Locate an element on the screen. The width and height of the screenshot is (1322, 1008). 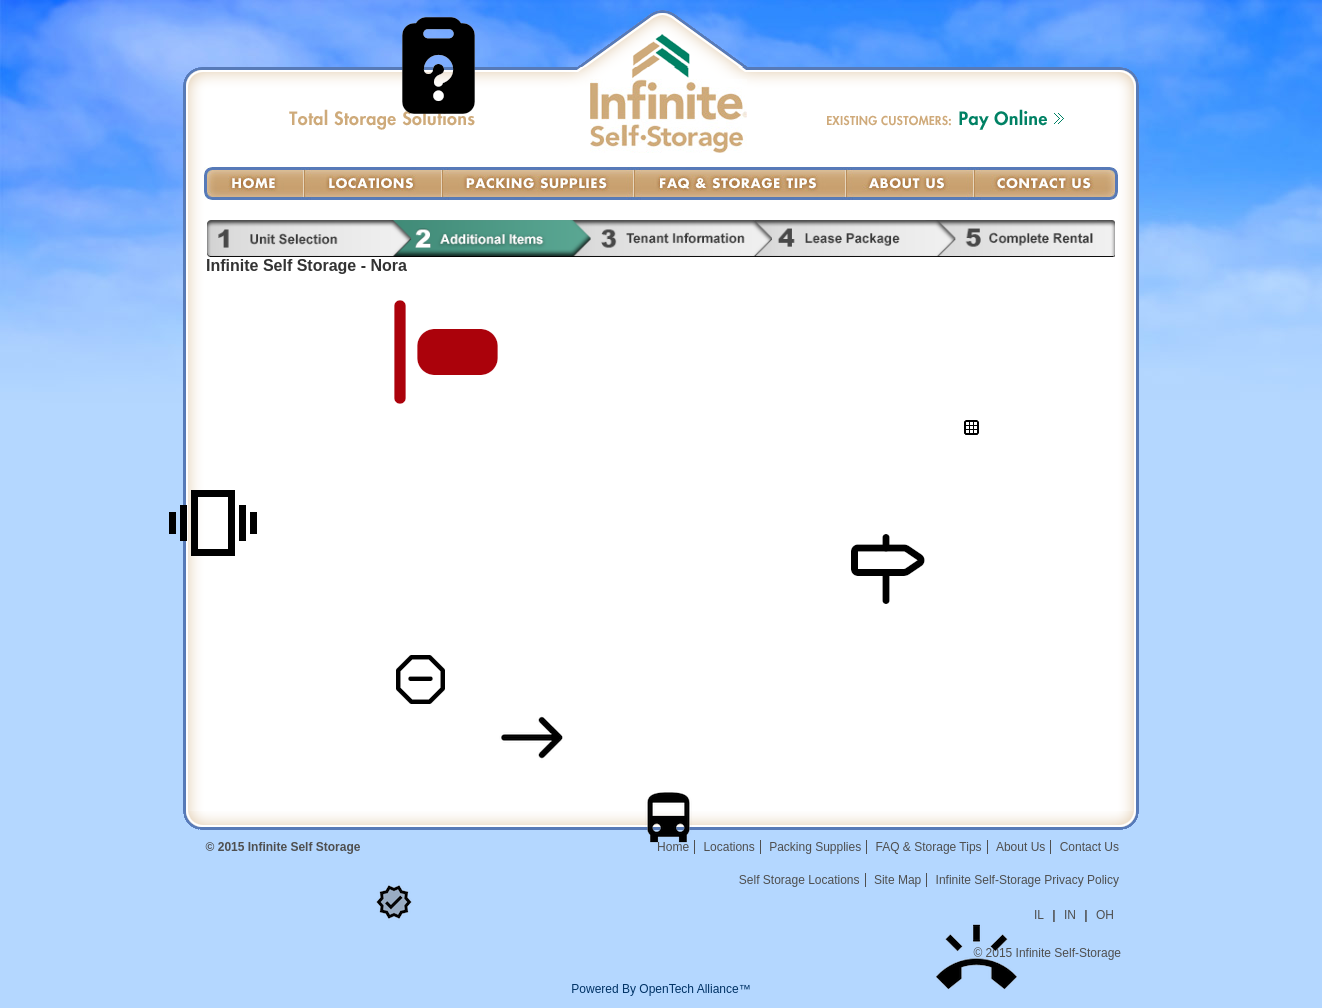
view bus routes and schedules is located at coordinates (668, 818).